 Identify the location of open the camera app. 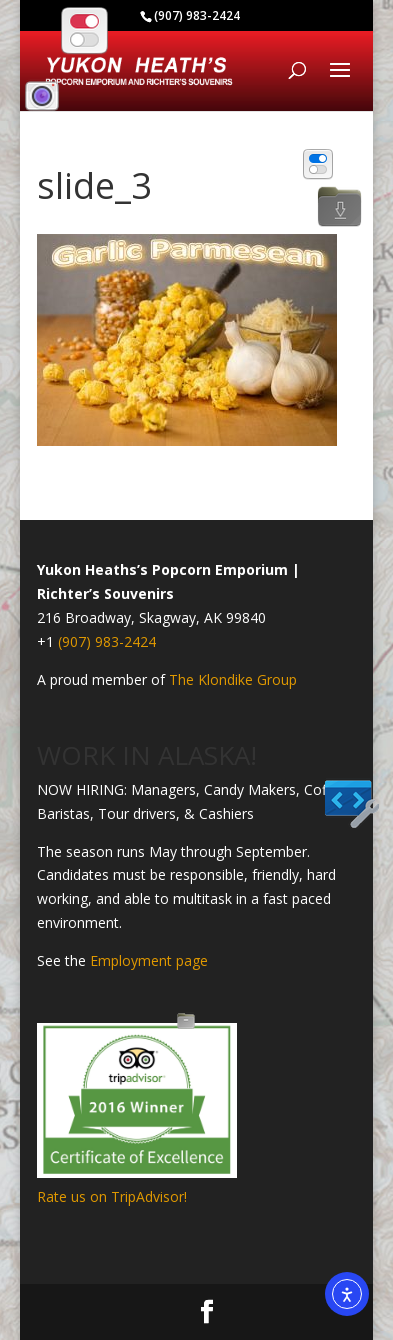
(42, 96).